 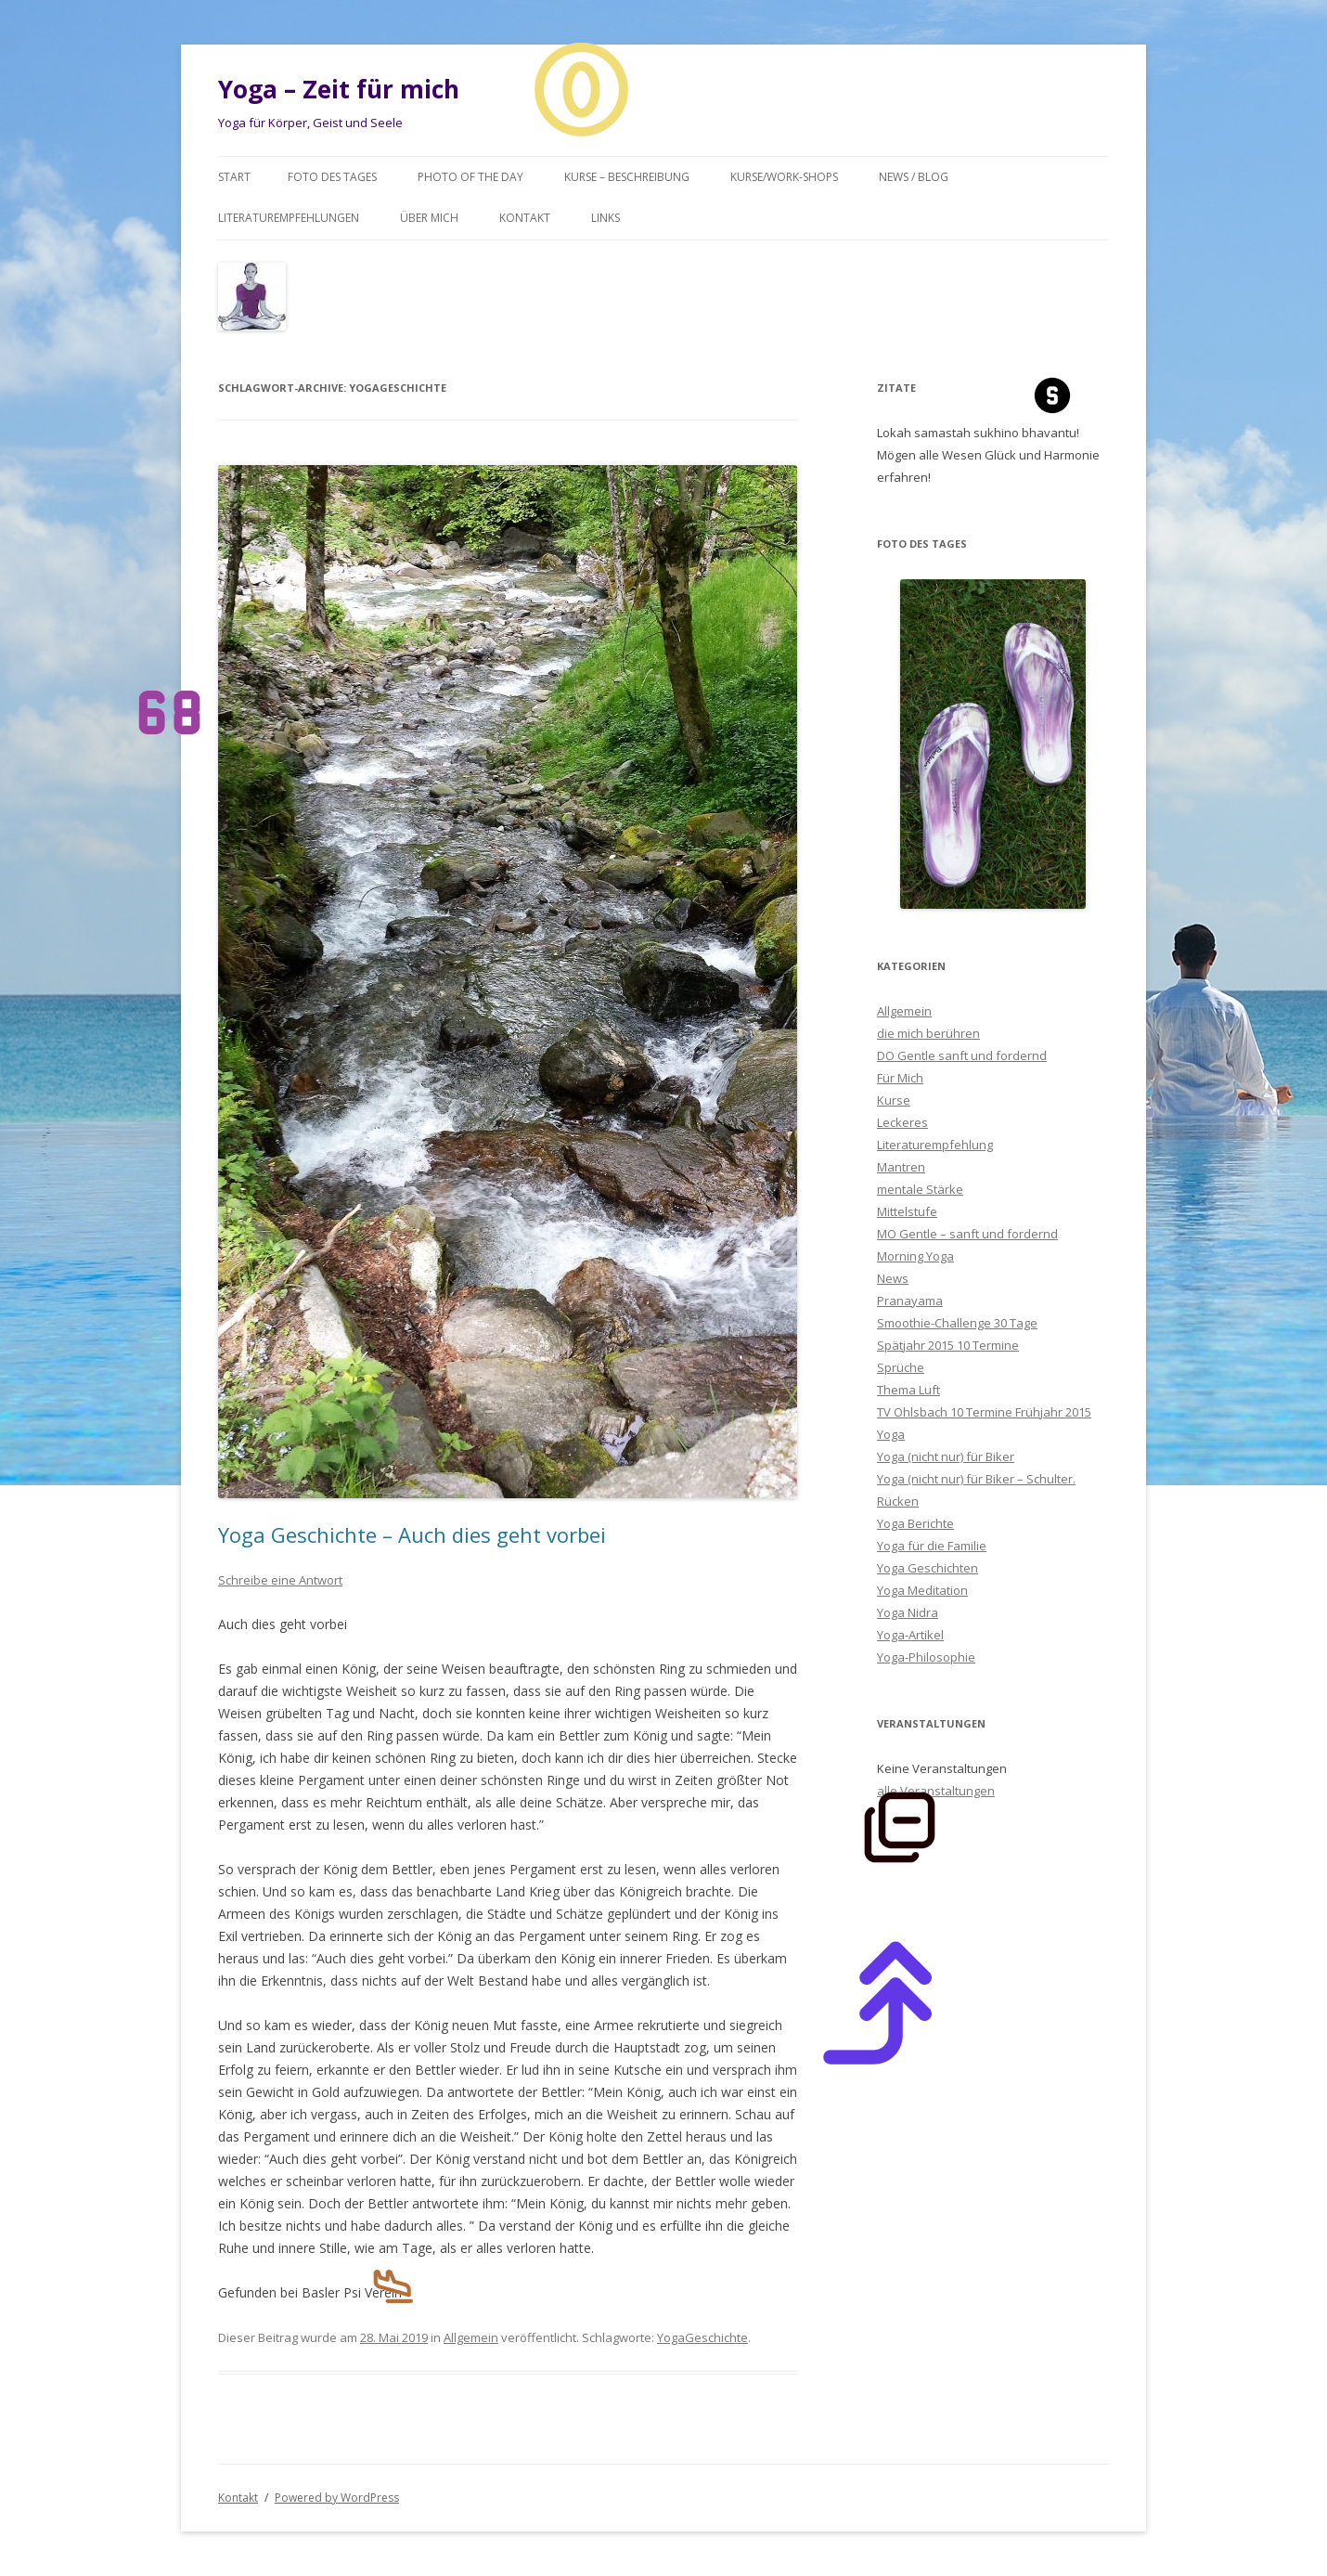 What do you see at coordinates (899, 1827) in the screenshot?
I see `remove an item from your library` at bounding box center [899, 1827].